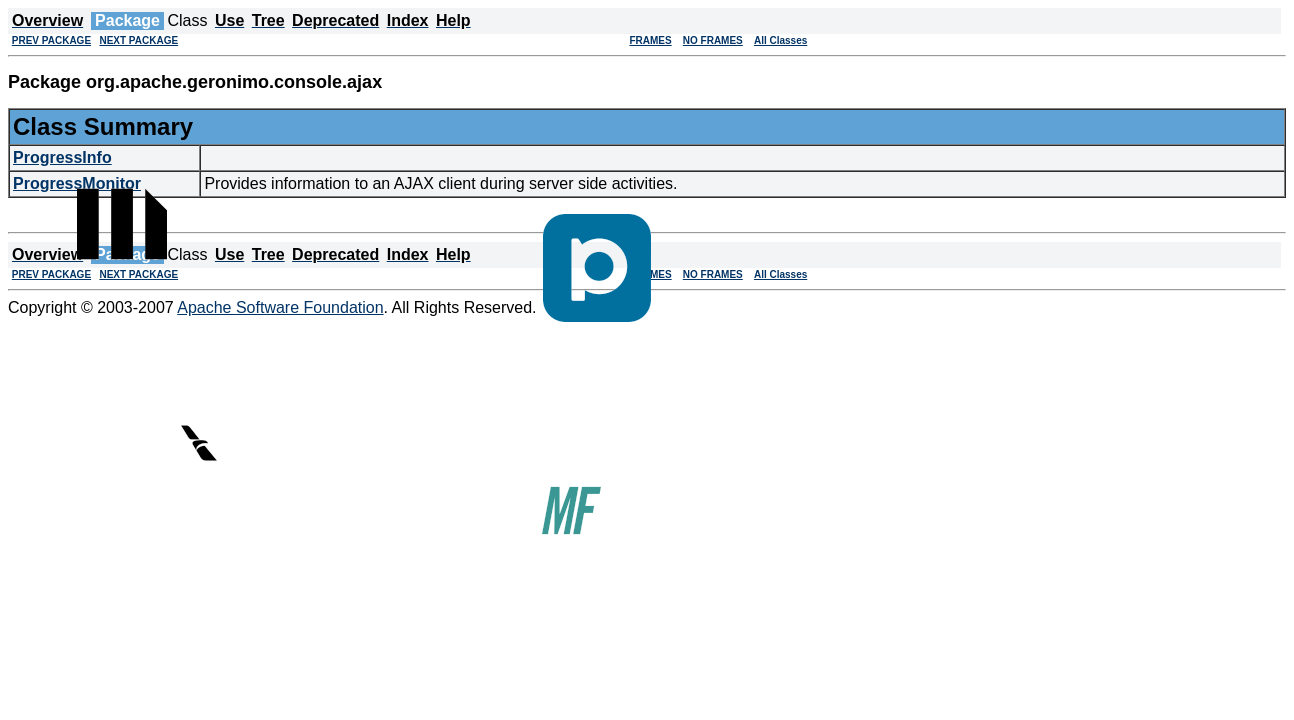 Image resolution: width=1294 pixels, height=720 pixels. What do you see at coordinates (597, 268) in the screenshot?
I see `open pixiv app` at bounding box center [597, 268].